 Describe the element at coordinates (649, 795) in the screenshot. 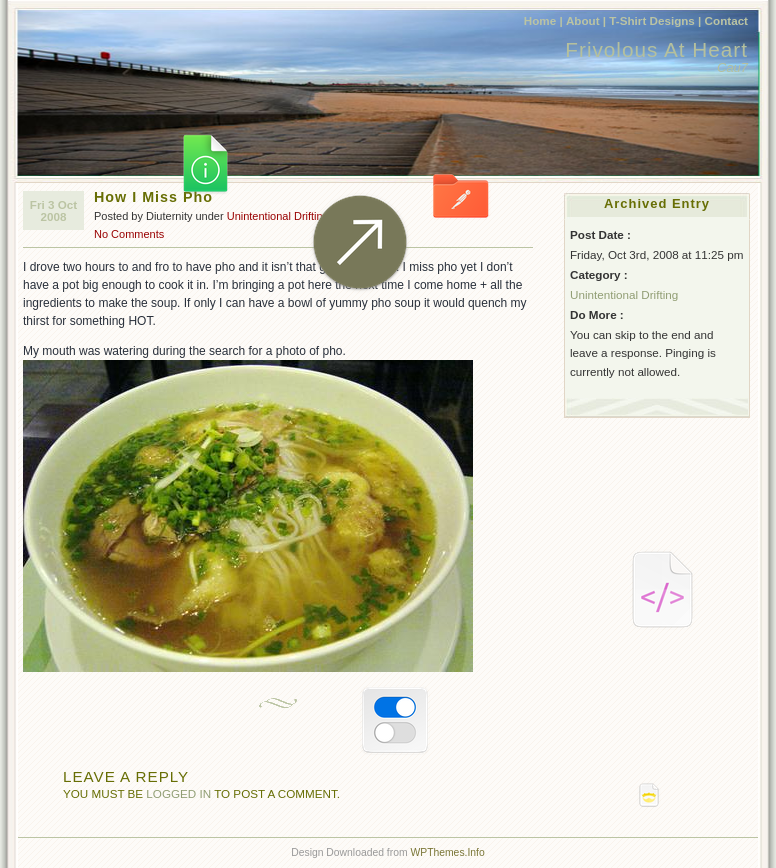

I see `nim programming language source file` at that location.